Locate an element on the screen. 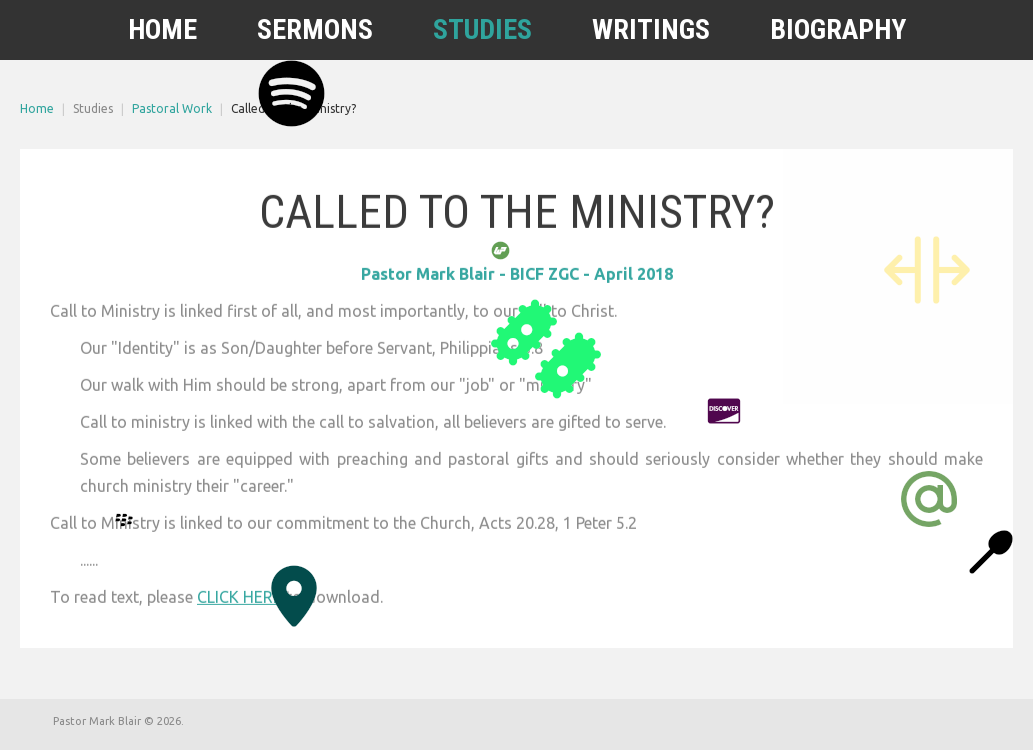  view microbiology or bacteria-related content is located at coordinates (546, 349).